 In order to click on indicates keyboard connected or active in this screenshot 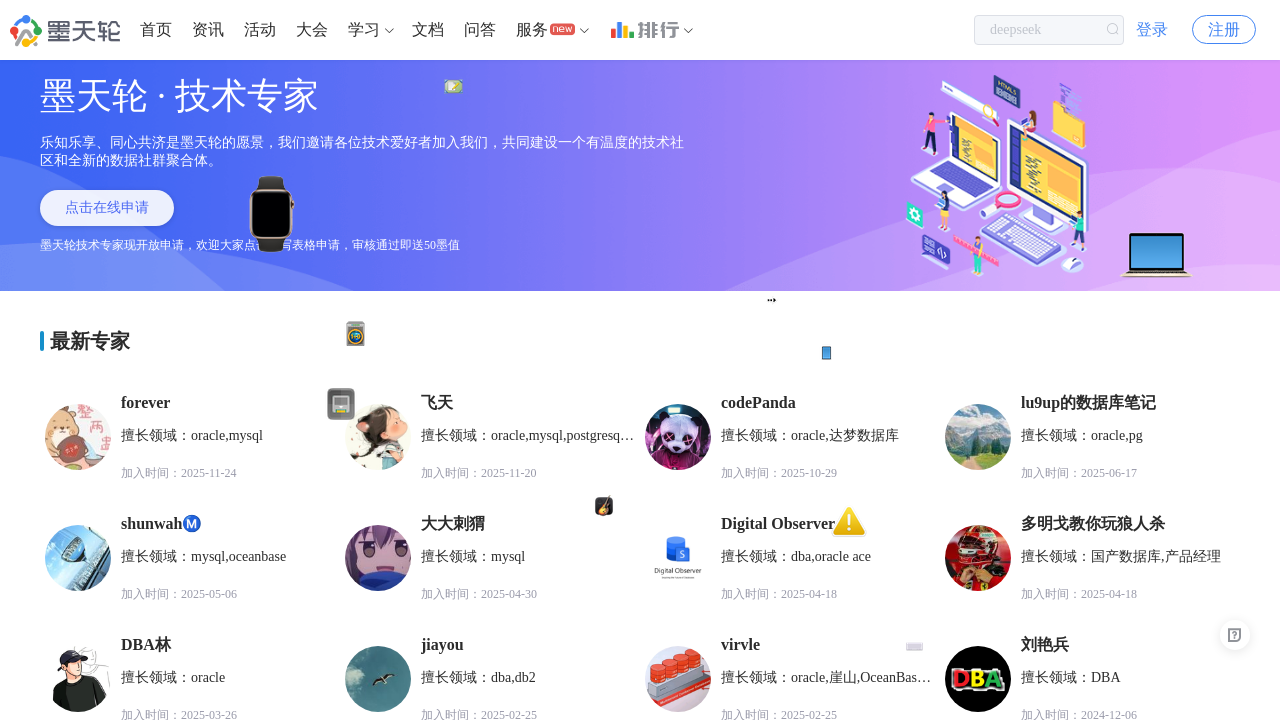, I will do `click(914, 646)`.